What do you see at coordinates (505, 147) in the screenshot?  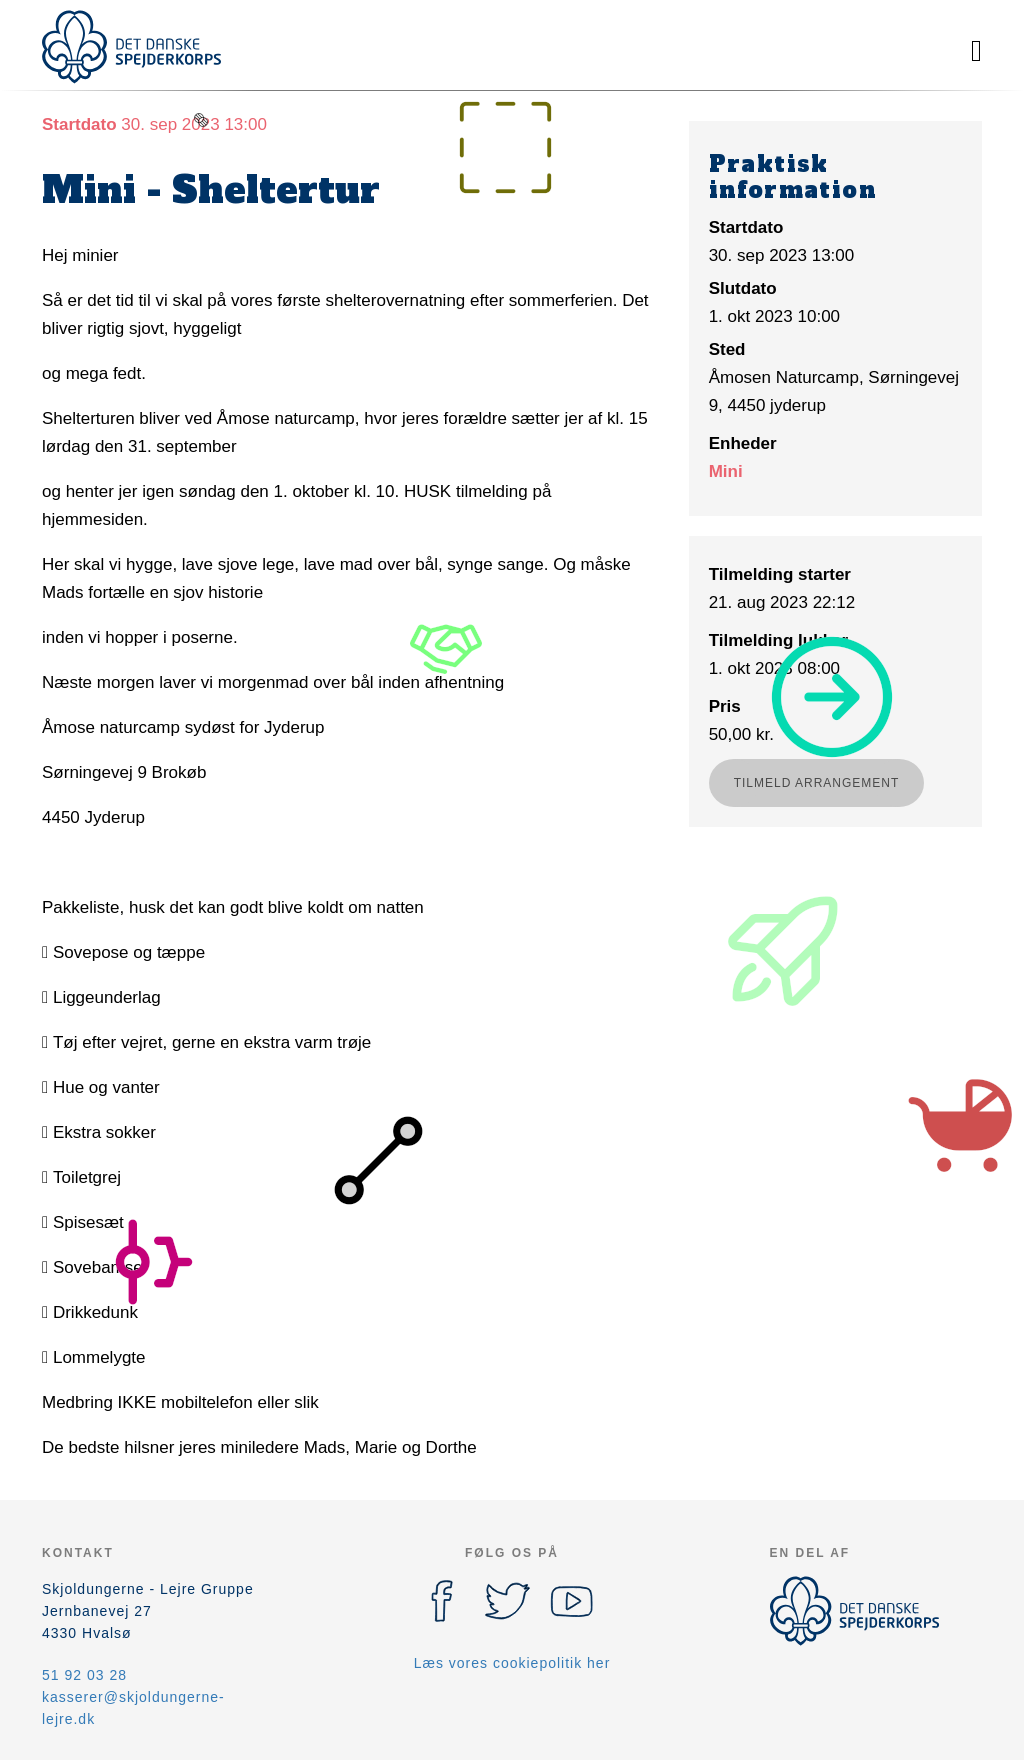 I see `select an area or region` at bounding box center [505, 147].